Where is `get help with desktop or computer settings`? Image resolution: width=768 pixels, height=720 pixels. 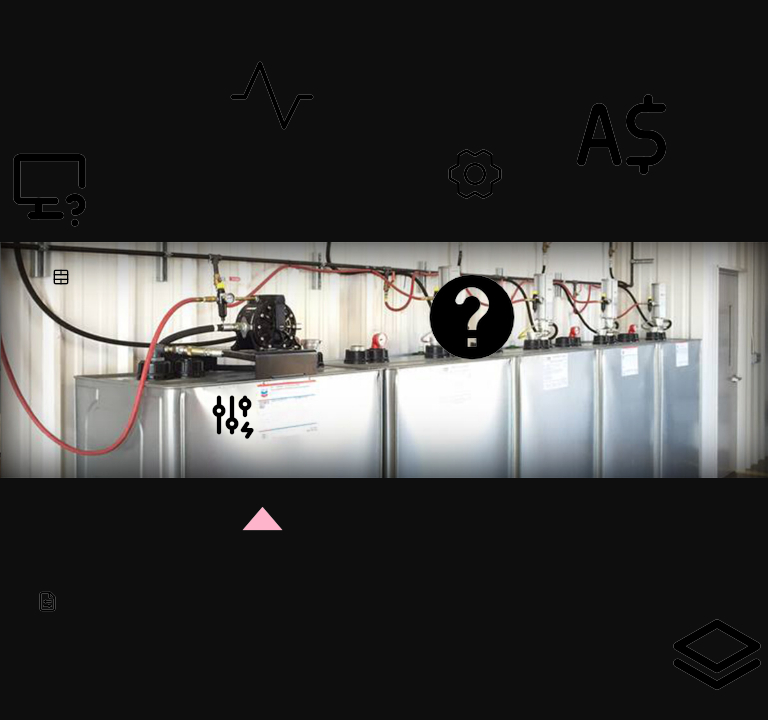 get help with desktop or computer settings is located at coordinates (49, 186).